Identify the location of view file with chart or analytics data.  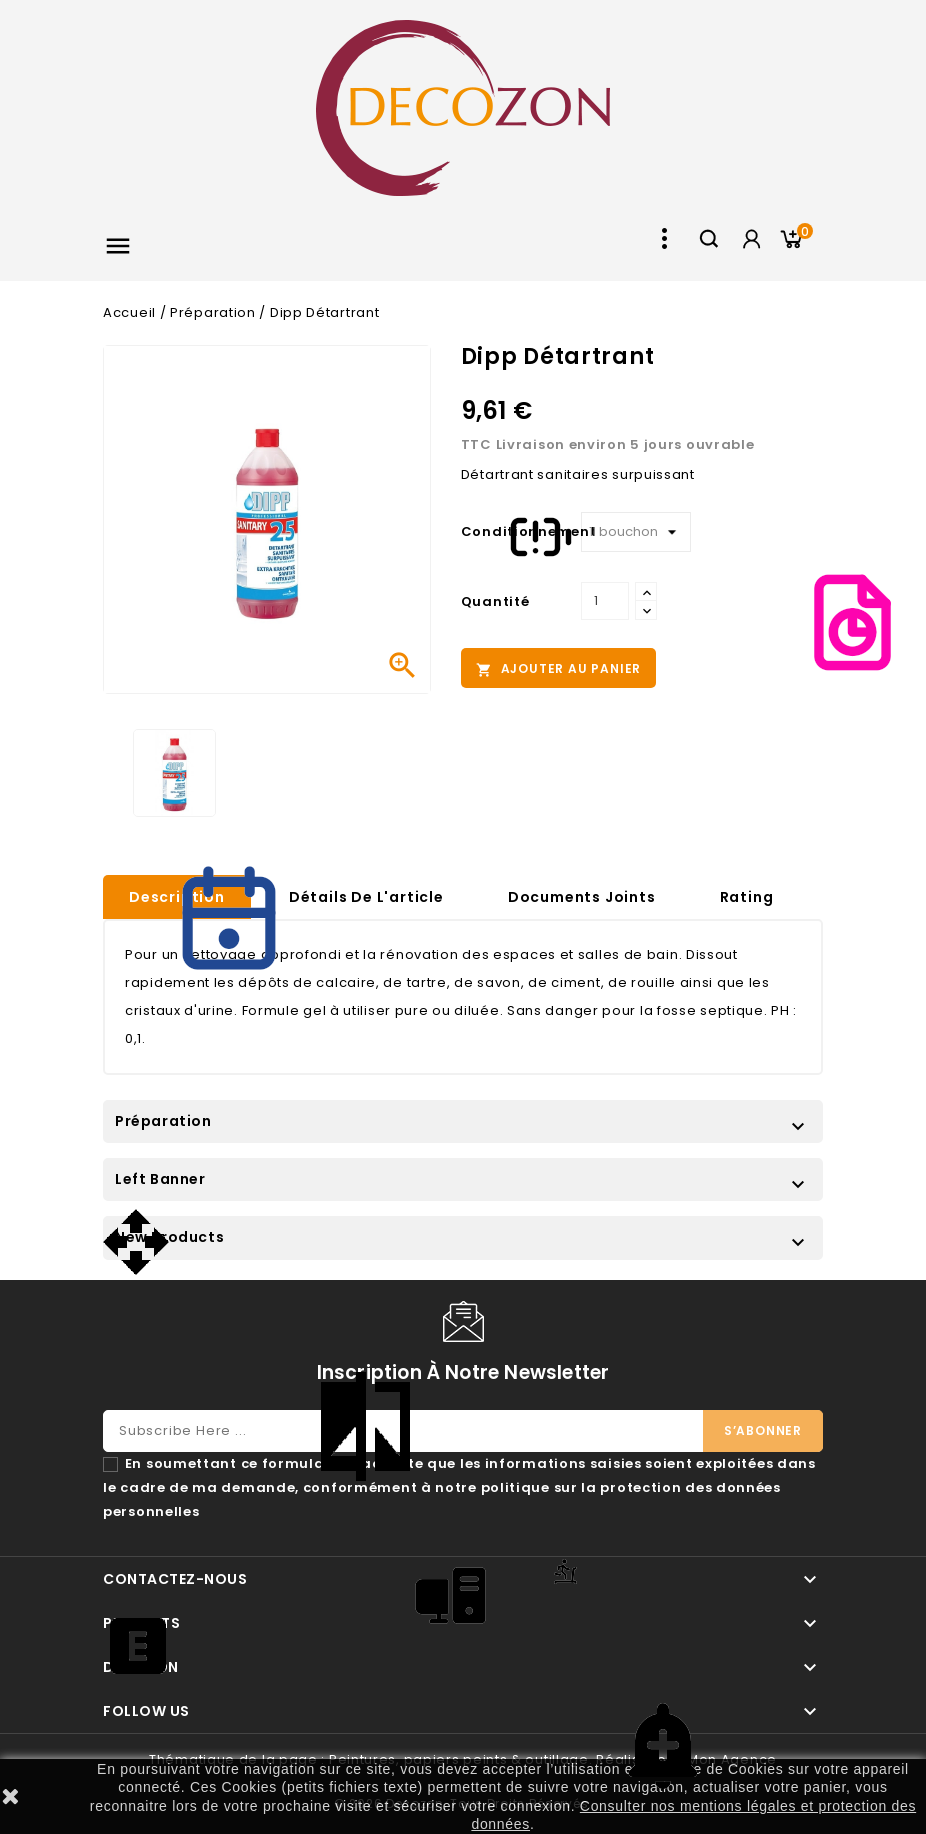
(852, 622).